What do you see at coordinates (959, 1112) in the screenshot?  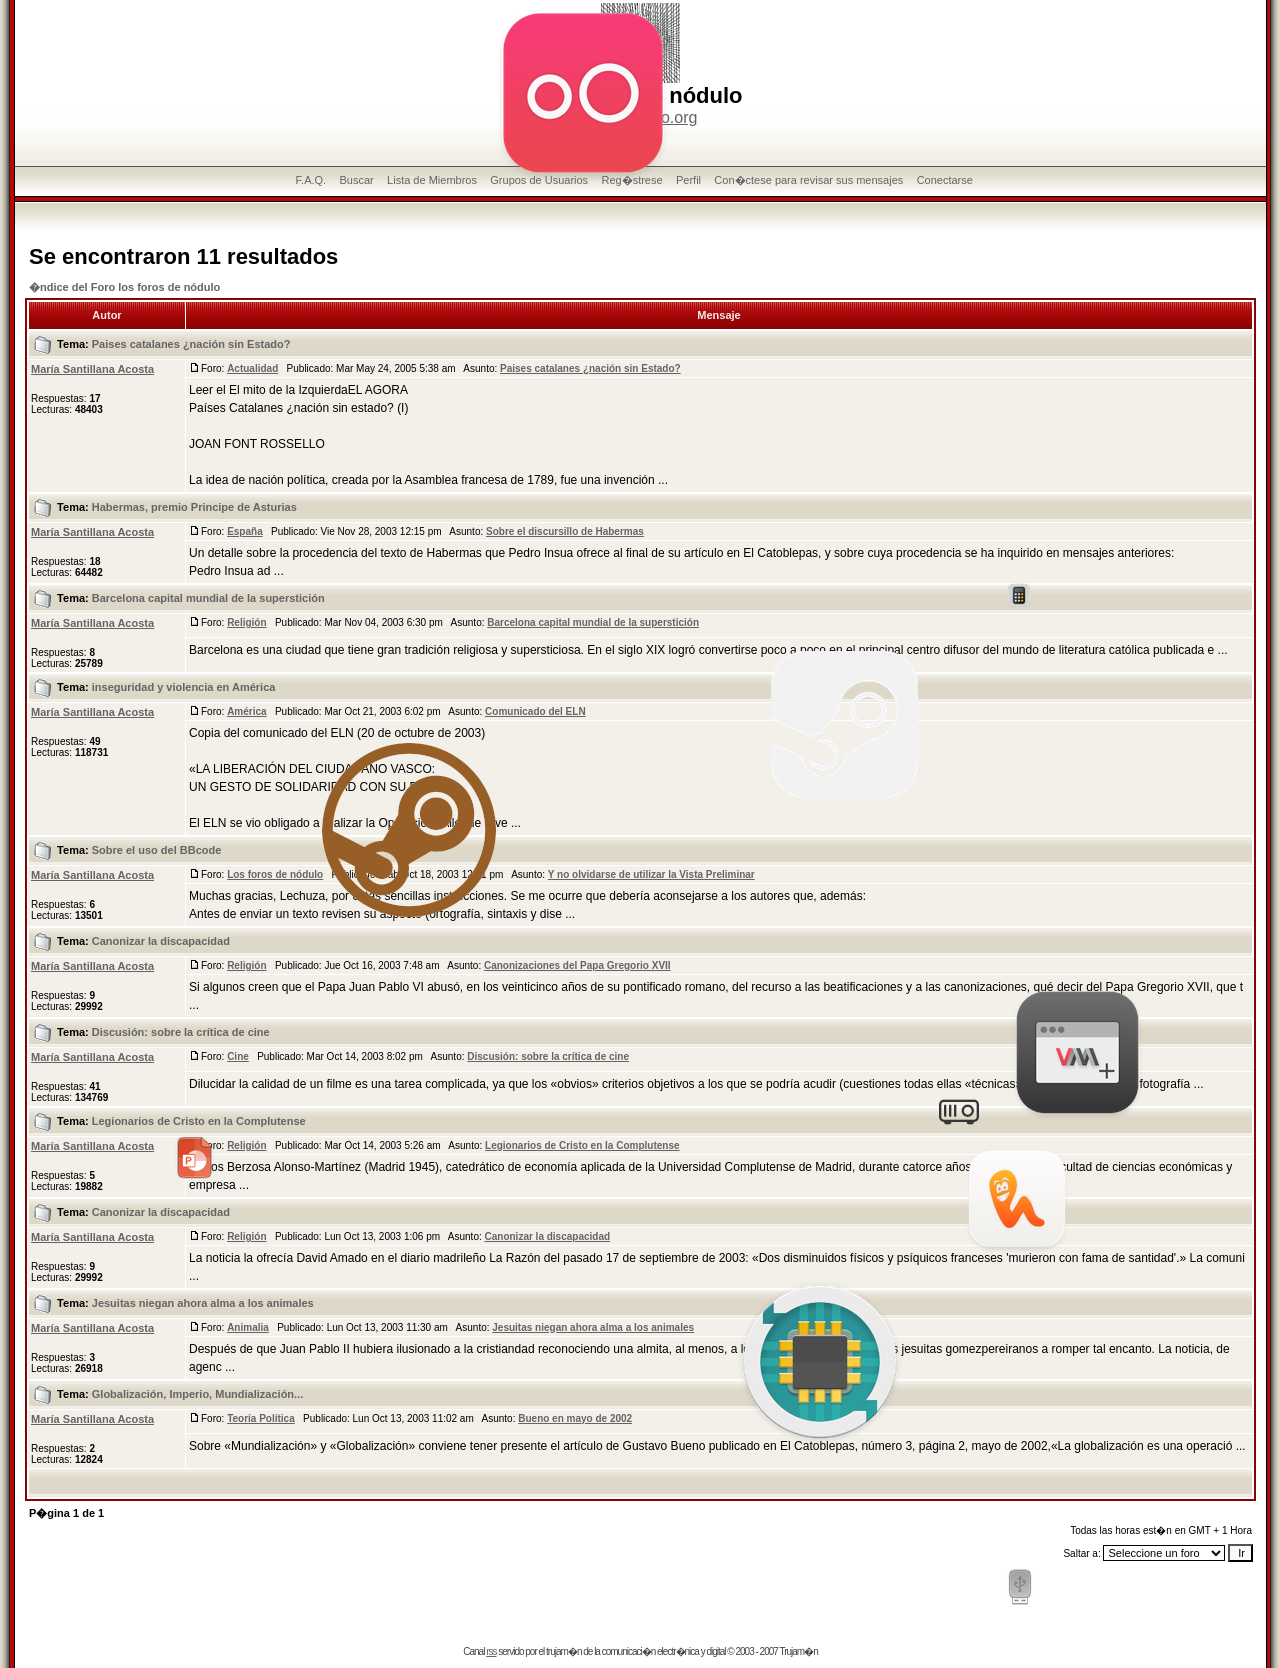 I see `connect to an external projector or display` at bounding box center [959, 1112].